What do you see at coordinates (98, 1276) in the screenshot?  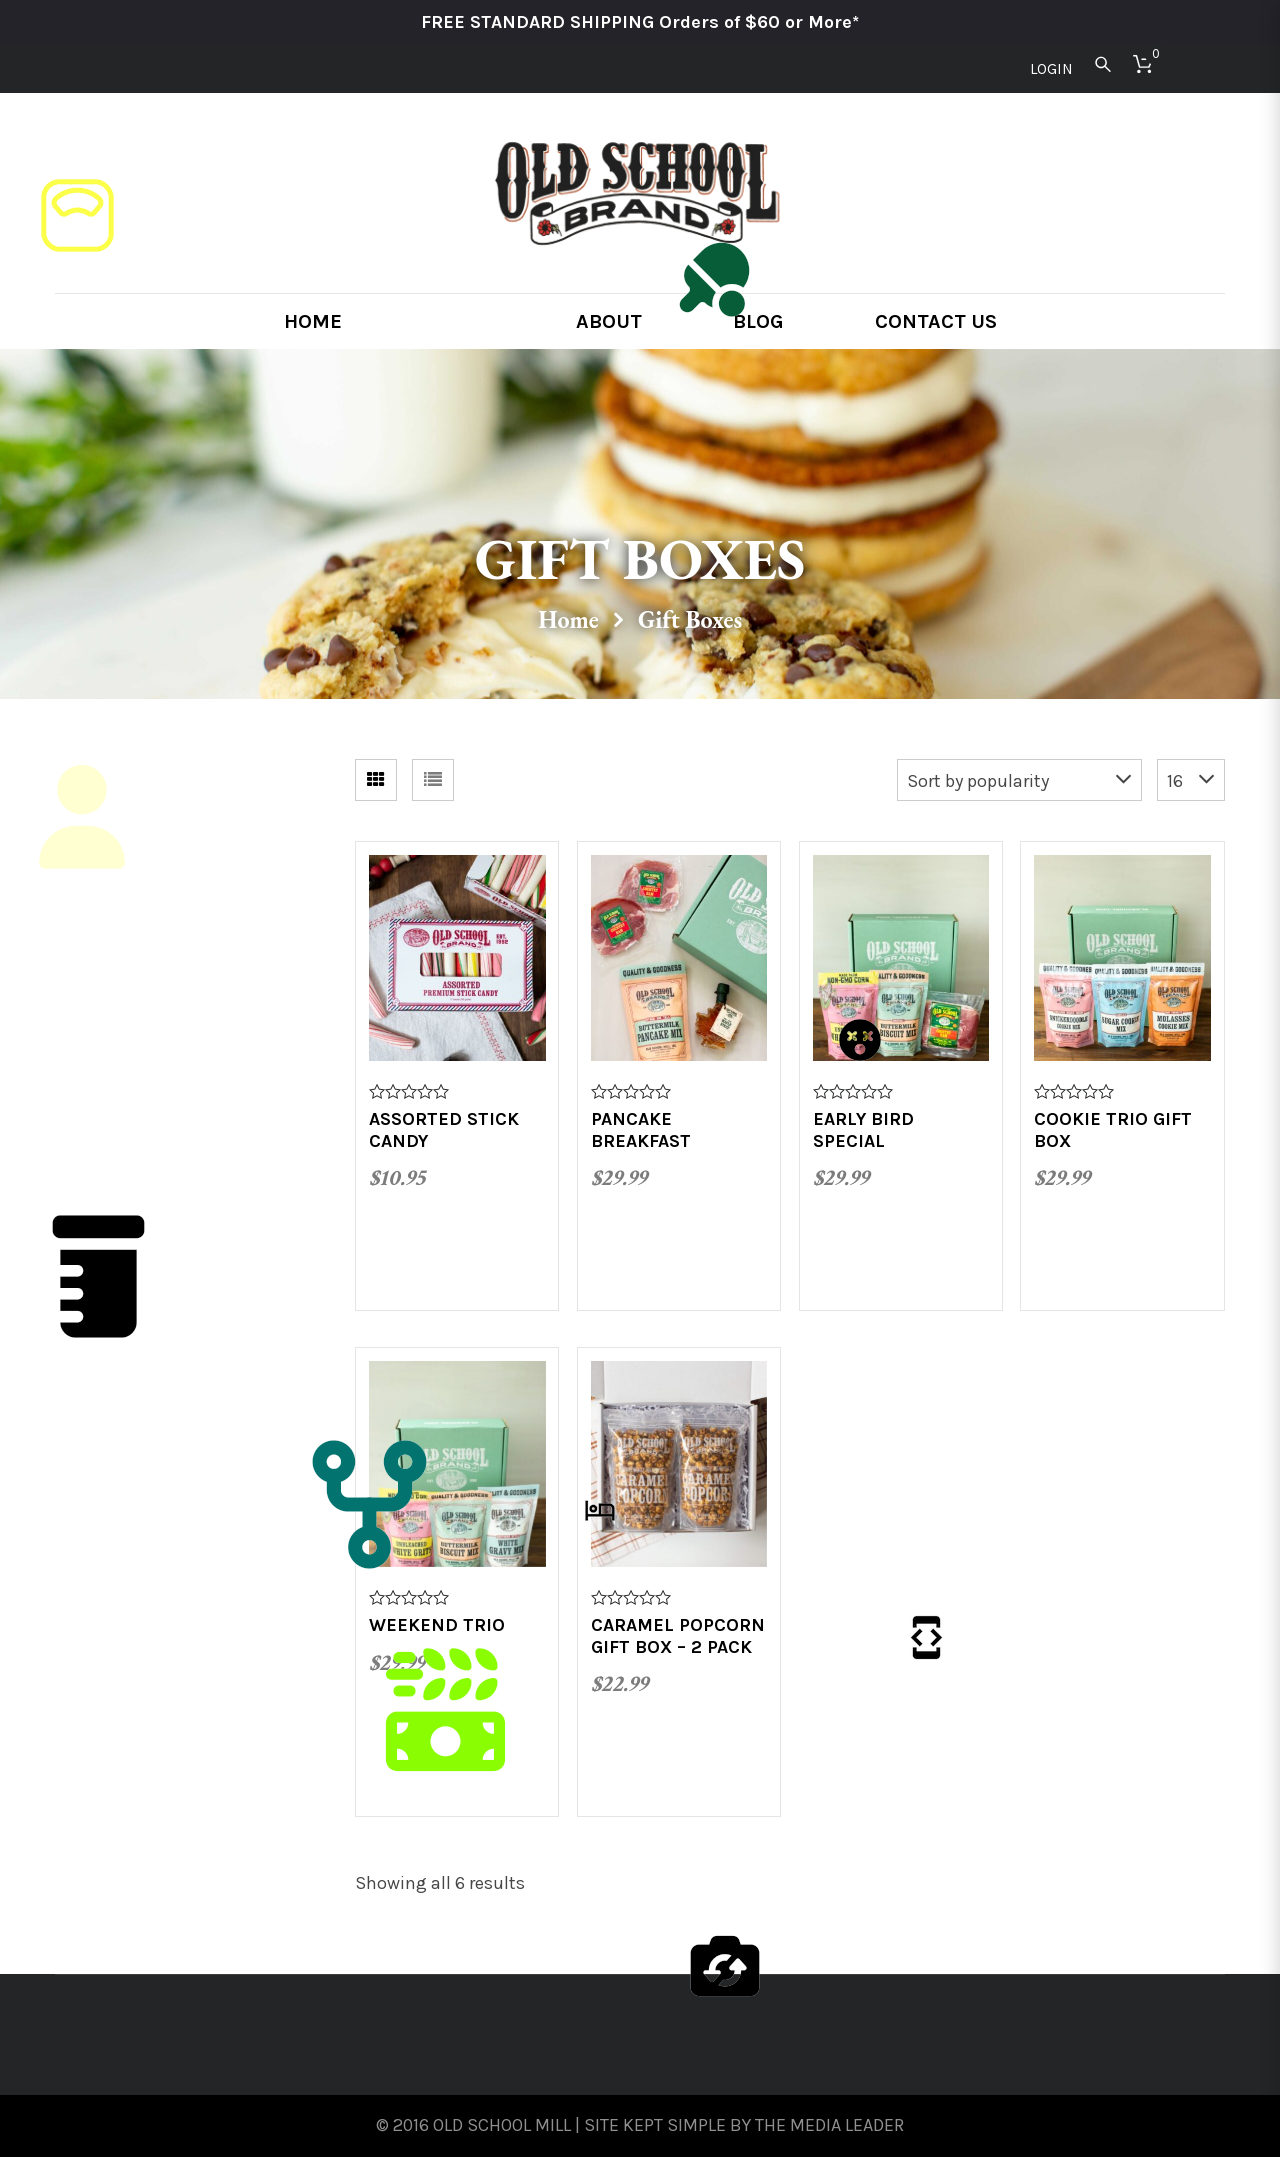 I see `view prescription or medication details` at bounding box center [98, 1276].